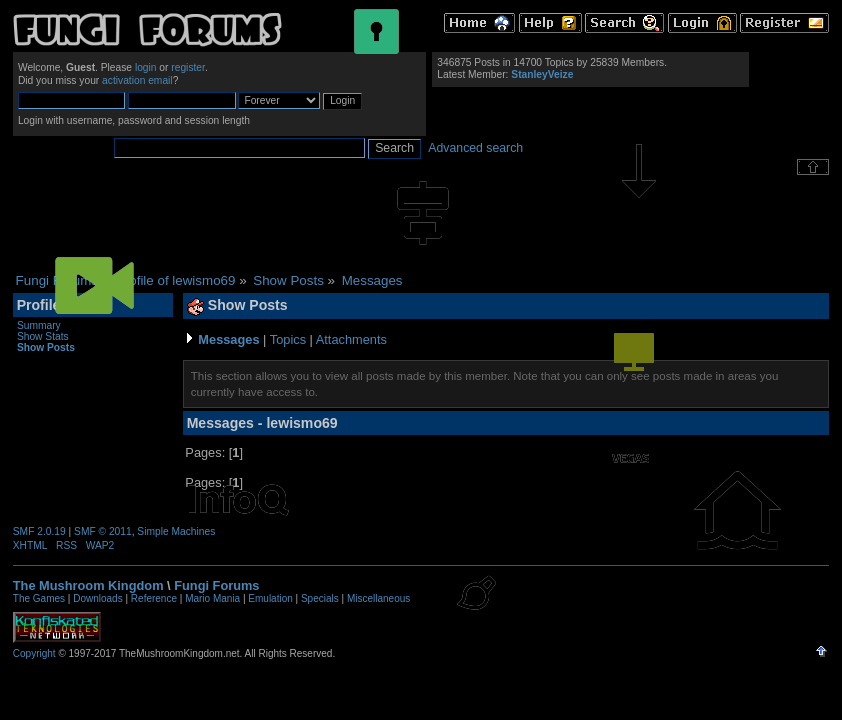 The height and width of the screenshot is (720, 842). I want to click on access smart lock controls, so click(376, 31).